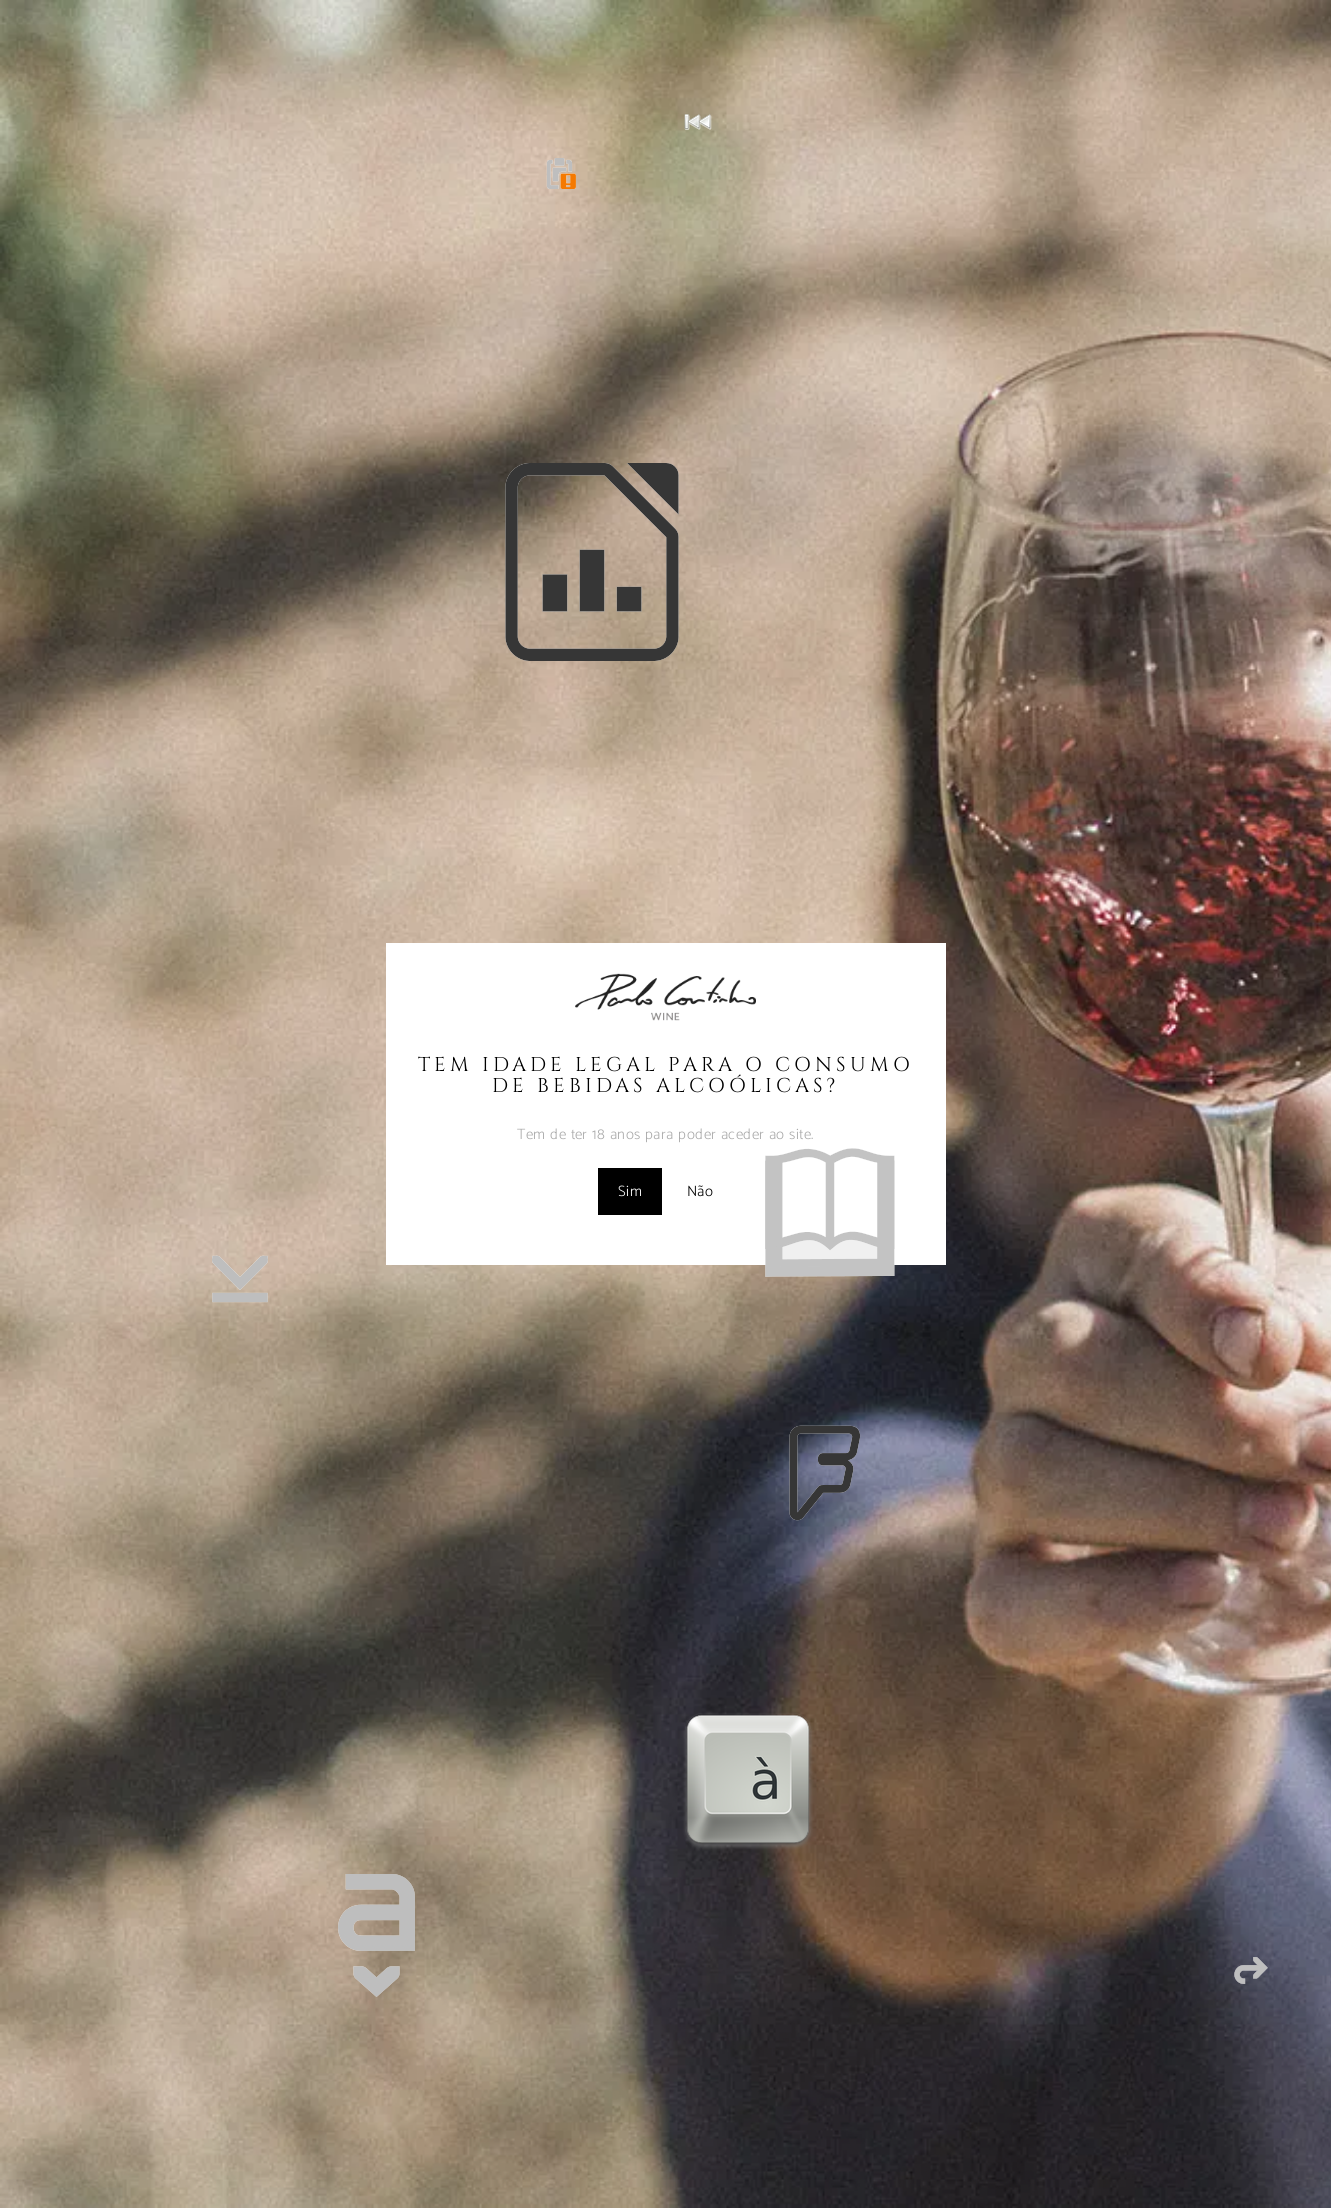  What do you see at coordinates (748, 1782) in the screenshot?
I see `open character map to insert special symbols` at bounding box center [748, 1782].